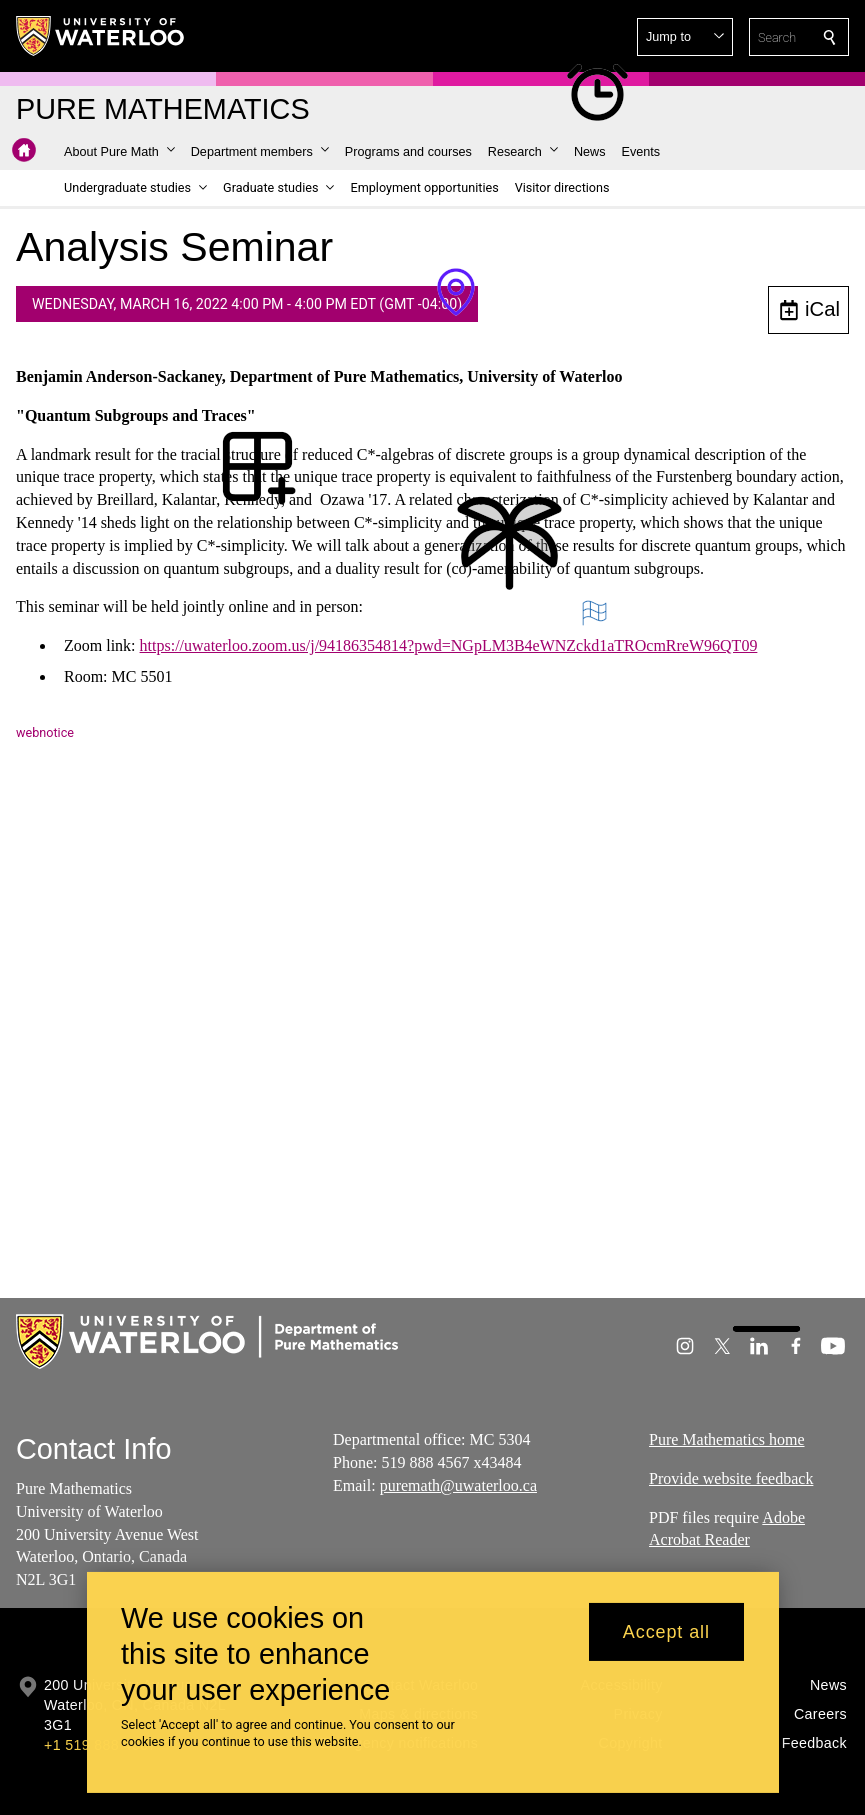  What do you see at coordinates (766, 1306) in the screenshot?
I see `minimize the current window` at bounding box center [766, 1306].